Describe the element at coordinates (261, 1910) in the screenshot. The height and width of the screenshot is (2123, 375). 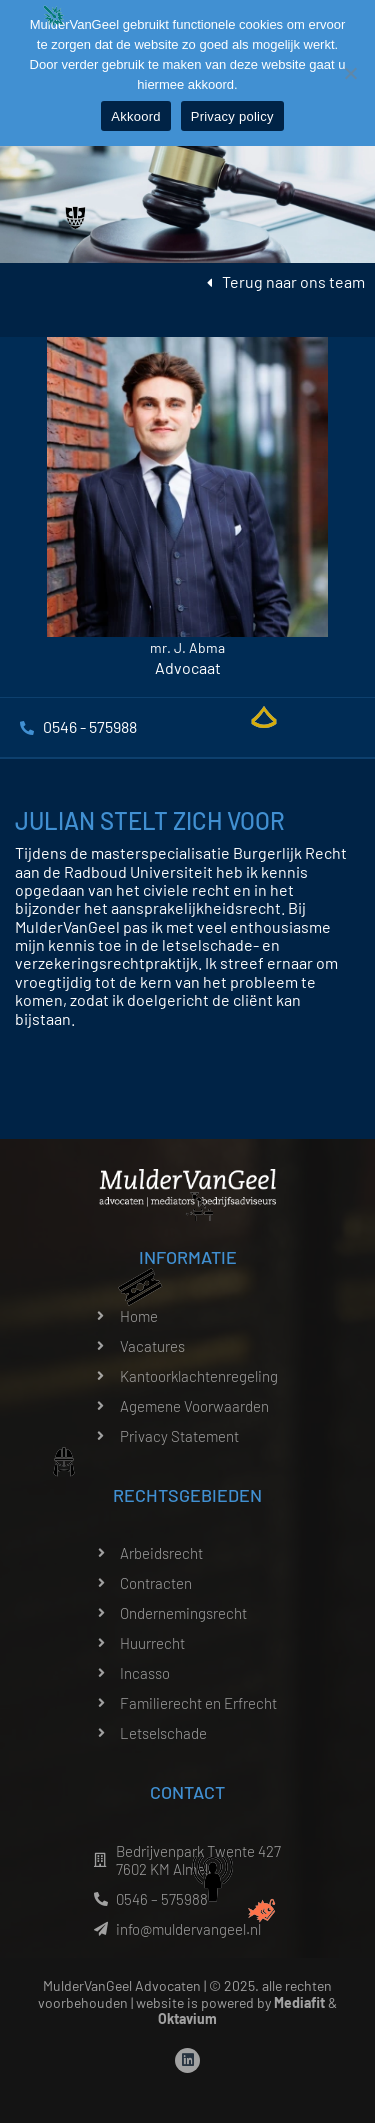
I see `deep sea or ocean-themed game element` at that location.